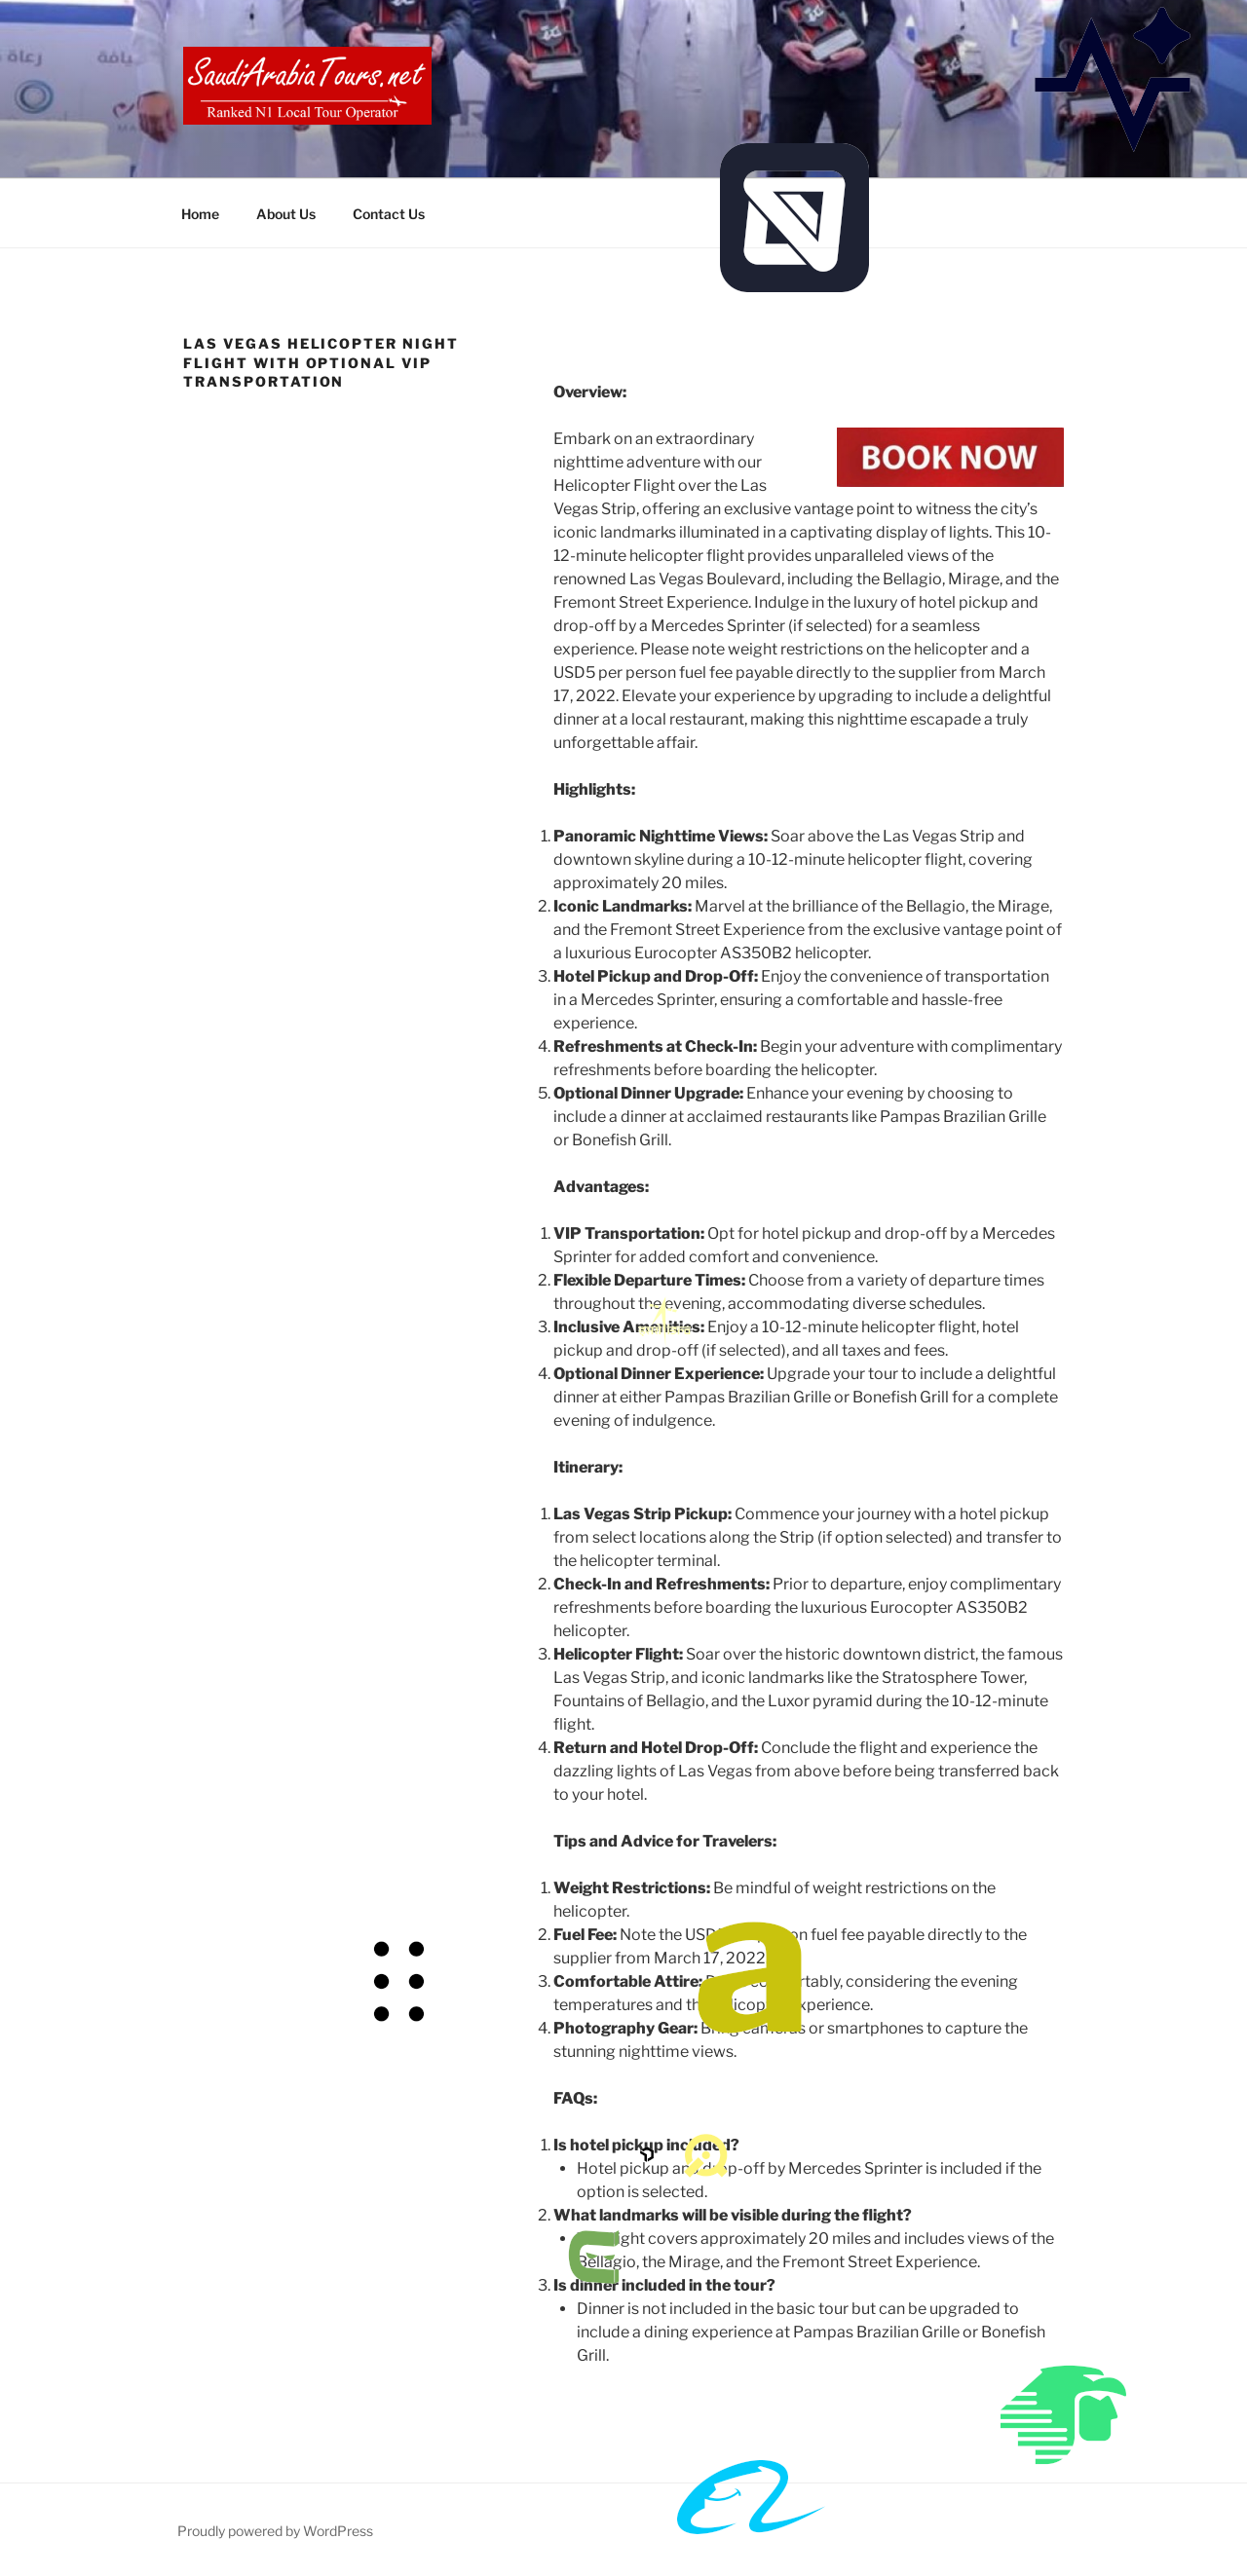 The image size is (1247, 2576). Describe the element at coordinates (593, 2257) in the screenshot. I see `coding ninjas brand logo` at that location.